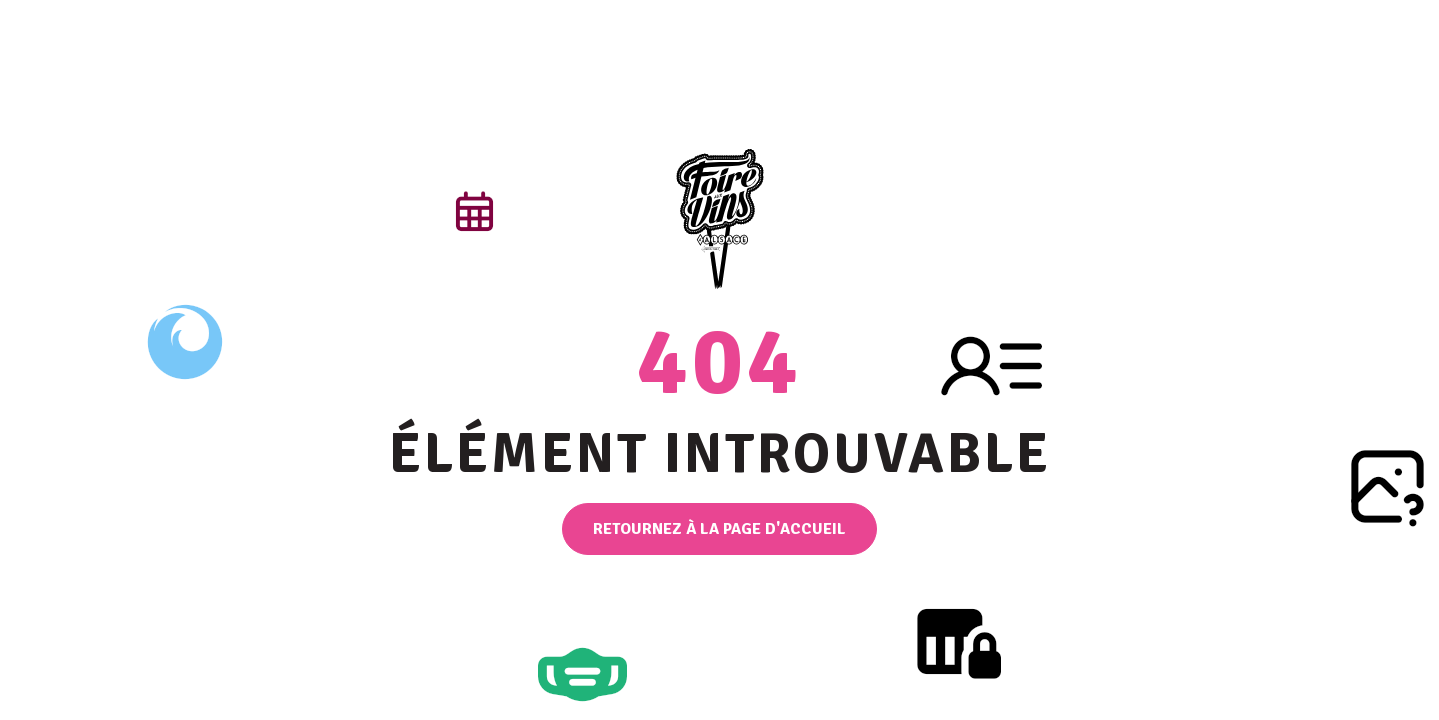 The image size is (1439, 720). What do you see at coordinates (185, 342) in the screenshot?
I see `open Firefox browser` at bounding box center [185, 342].